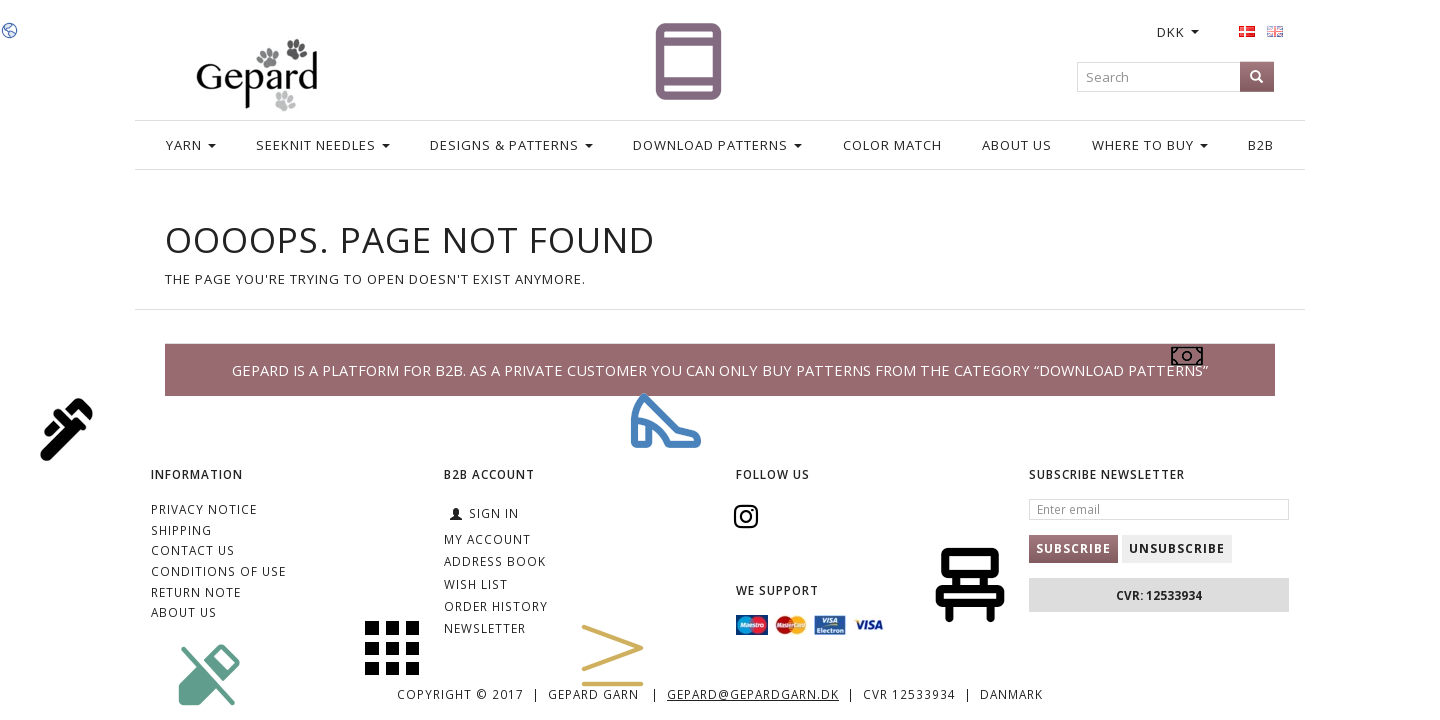 This screenshot has width=1440, height=720. Describe the element at coordinates (688, 61) in the screenshot. I see `switch to tablet view` at that location.